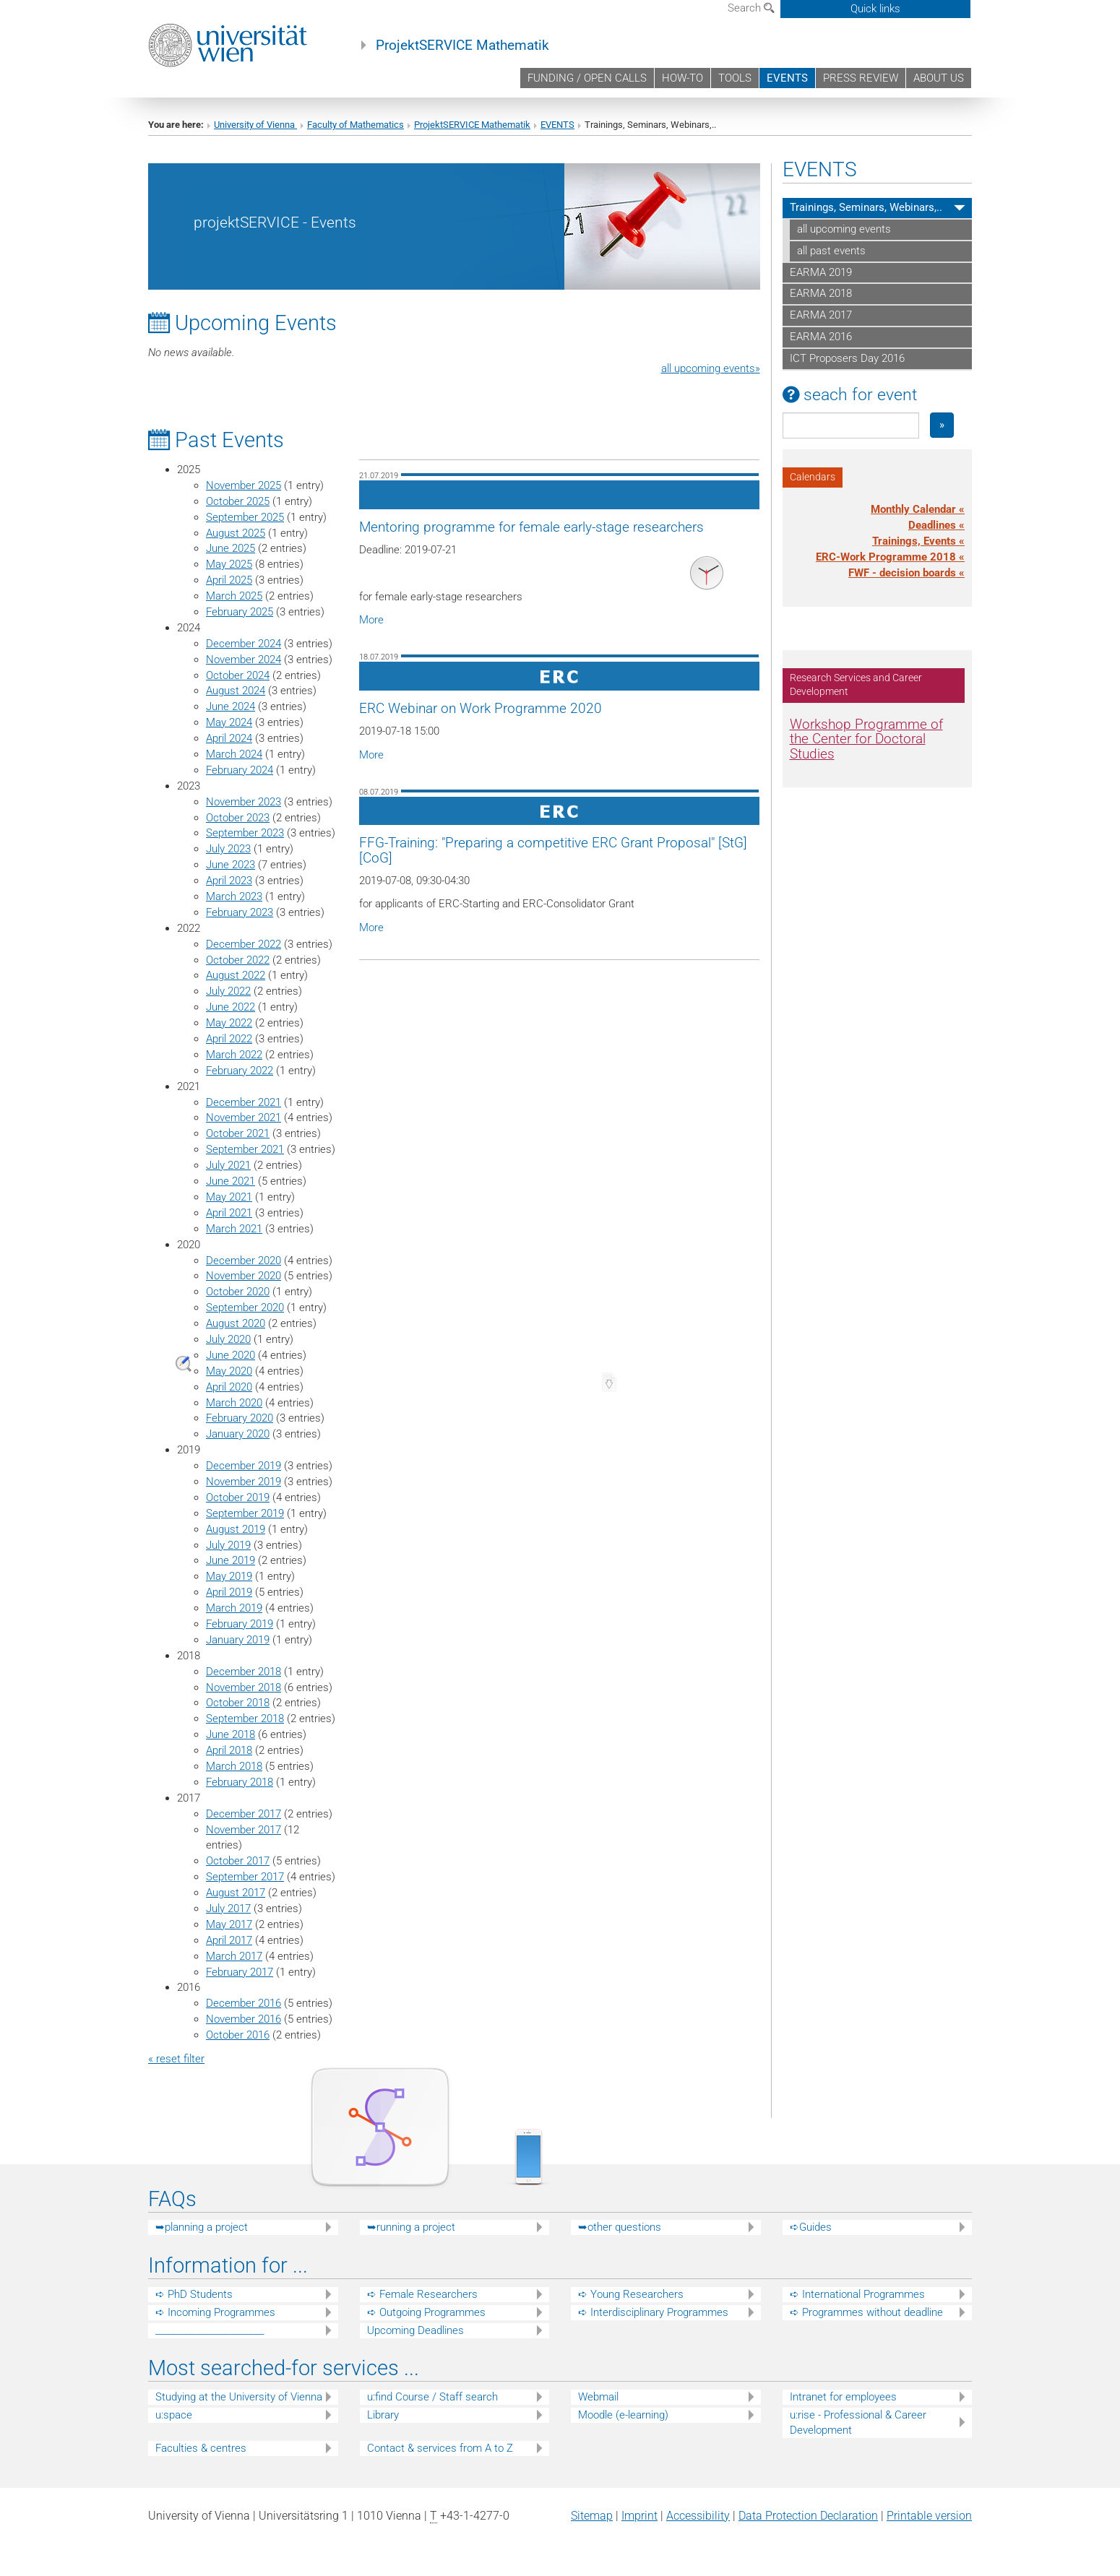 The image size is (1120, 2576). Describe the element at coordinates (707, 573) in the screenshot. I see `access date and time settings` at that location.